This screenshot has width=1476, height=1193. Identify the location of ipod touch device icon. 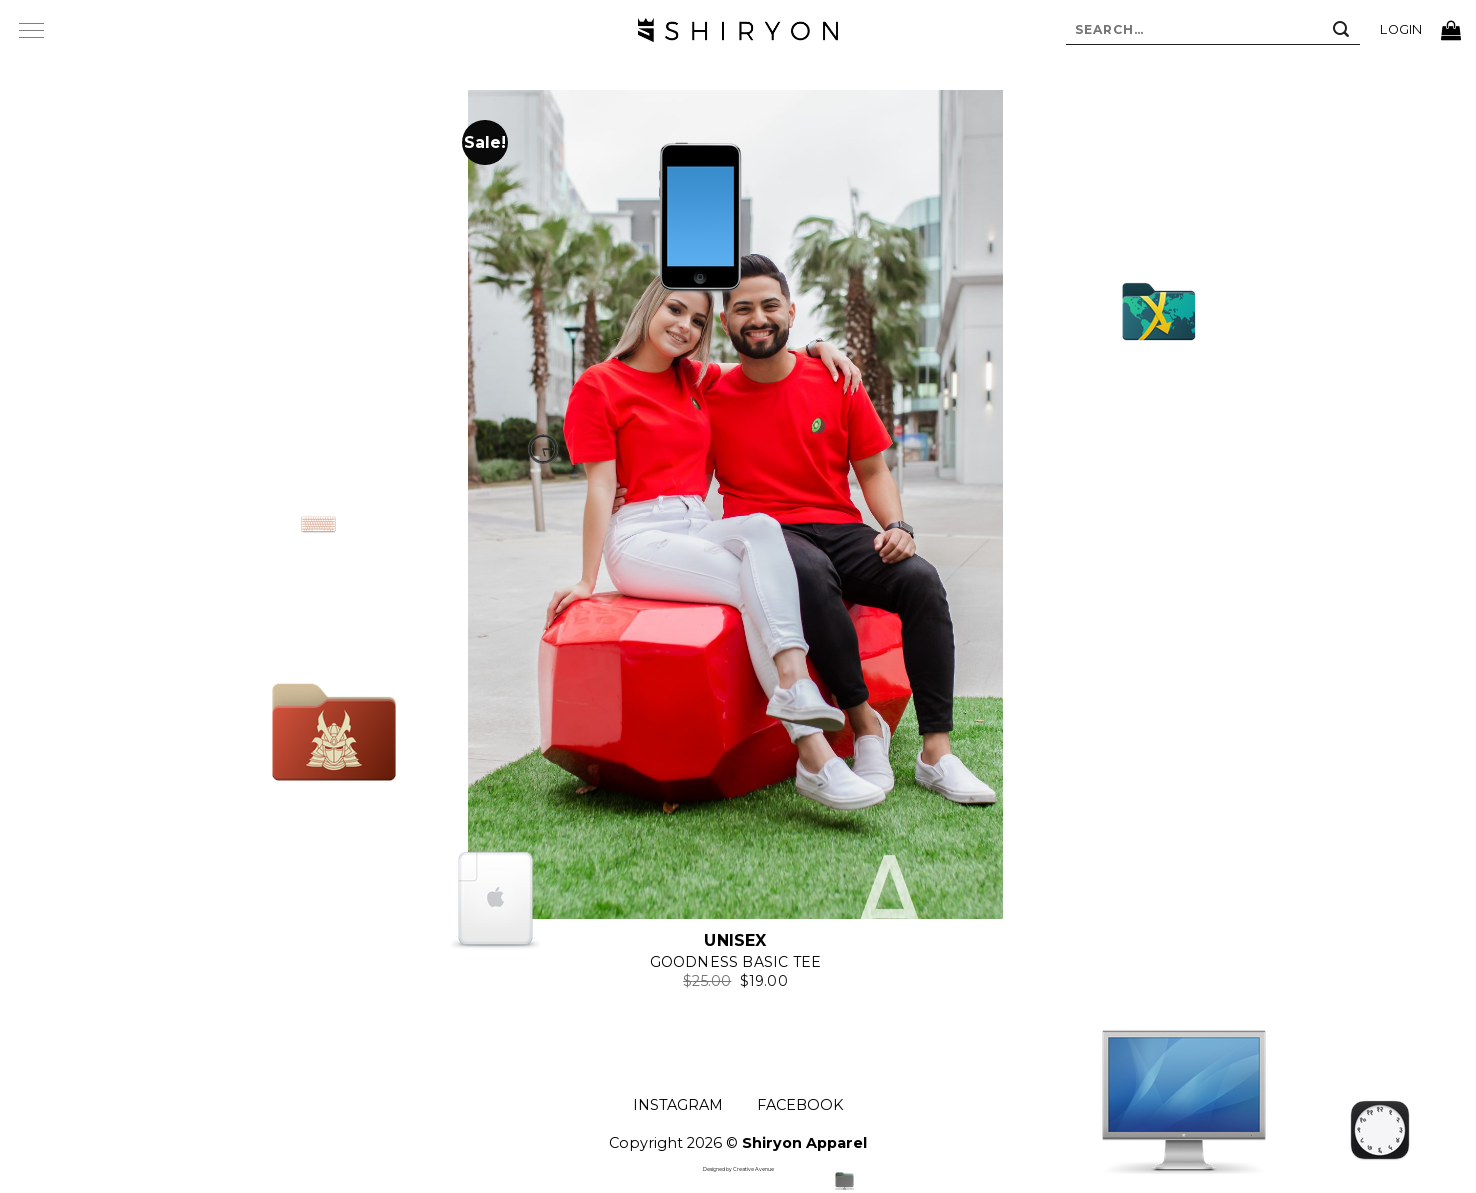
(700, 215).